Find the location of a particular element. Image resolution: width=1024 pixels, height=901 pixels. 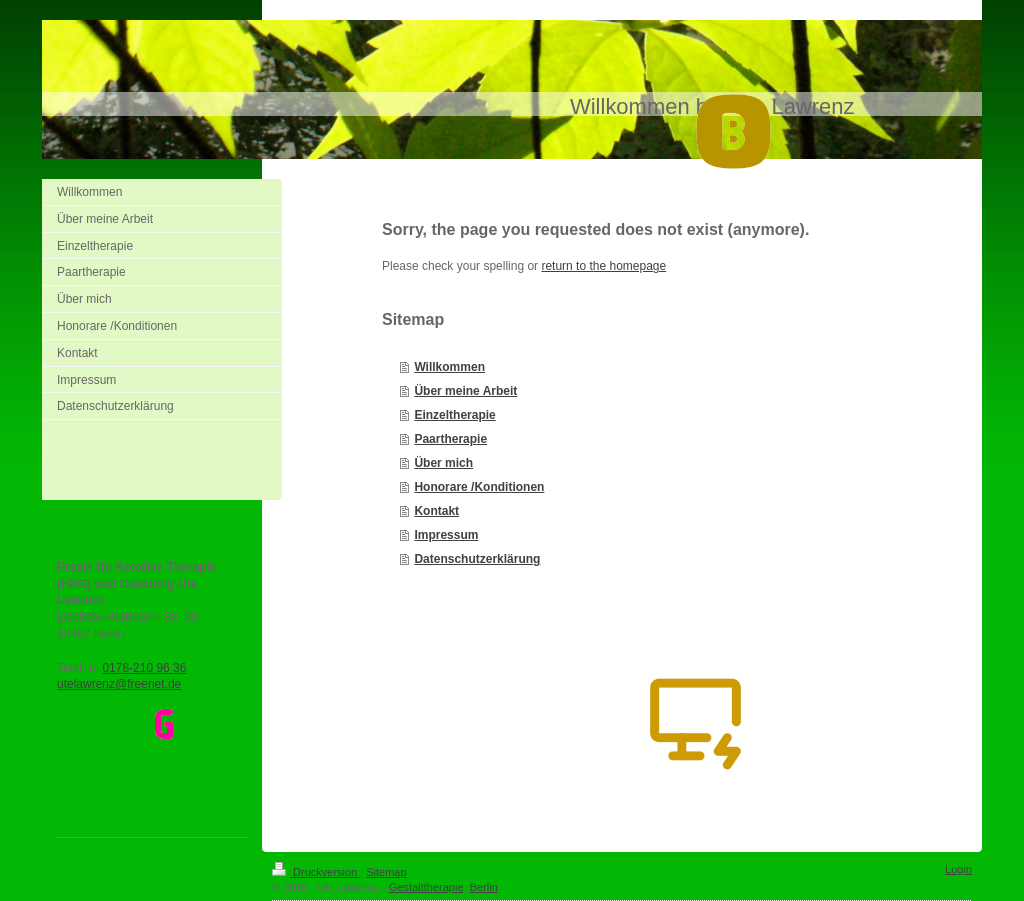

desktop power or energy settings is located at coordinates (695, 719).